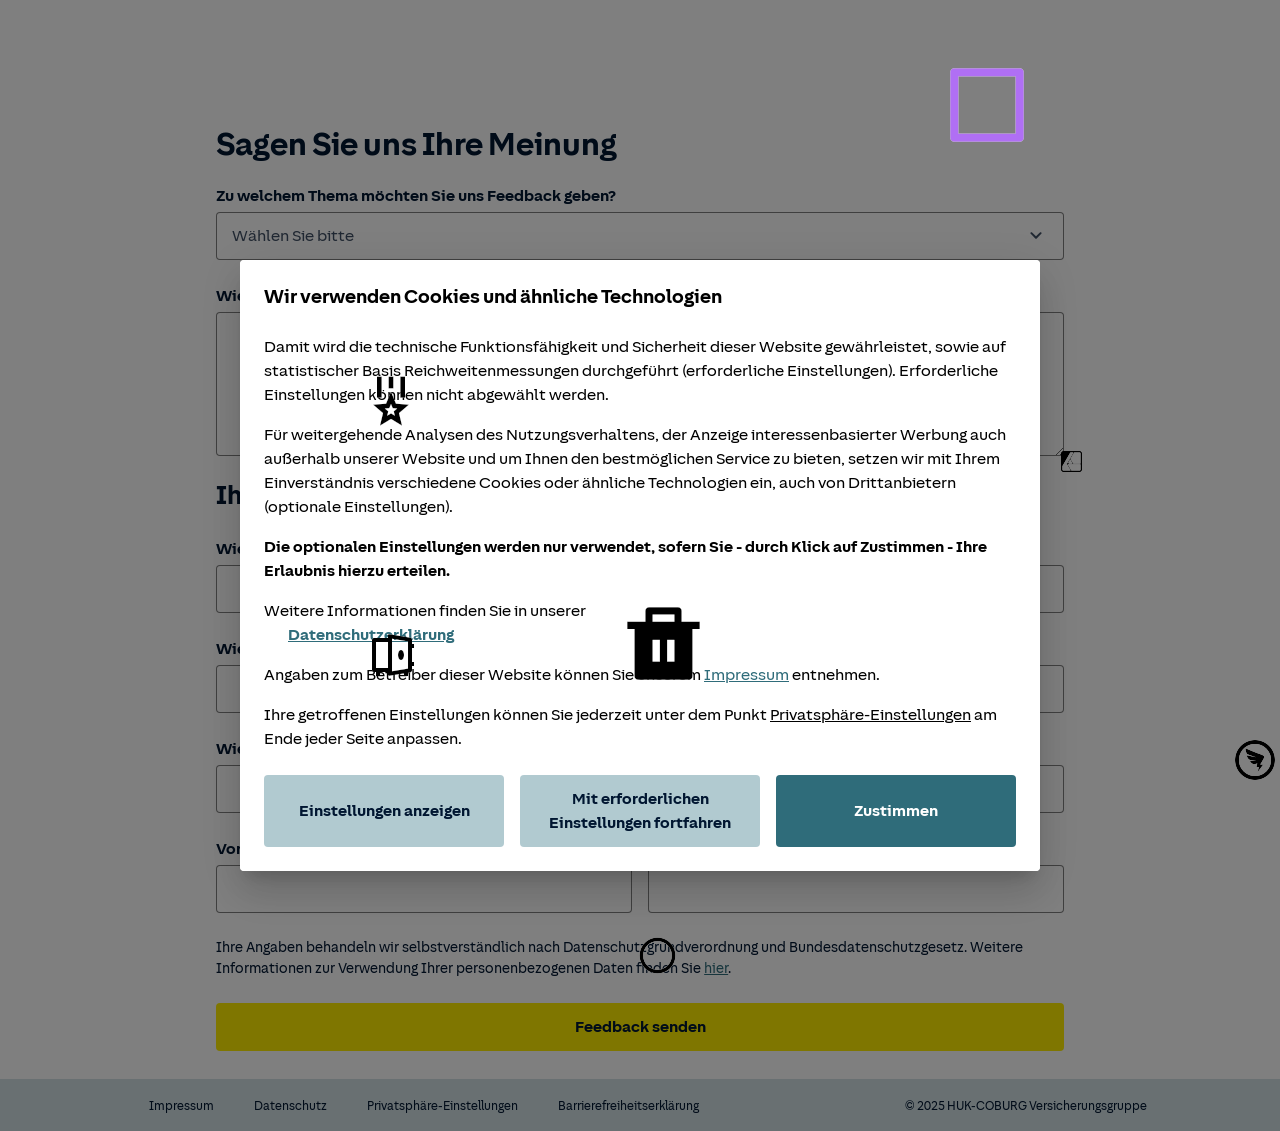 Image resolution: width=1280 pixels, height=1131 pixels. I want to click on access secure storage or vault, so click(392, 656).